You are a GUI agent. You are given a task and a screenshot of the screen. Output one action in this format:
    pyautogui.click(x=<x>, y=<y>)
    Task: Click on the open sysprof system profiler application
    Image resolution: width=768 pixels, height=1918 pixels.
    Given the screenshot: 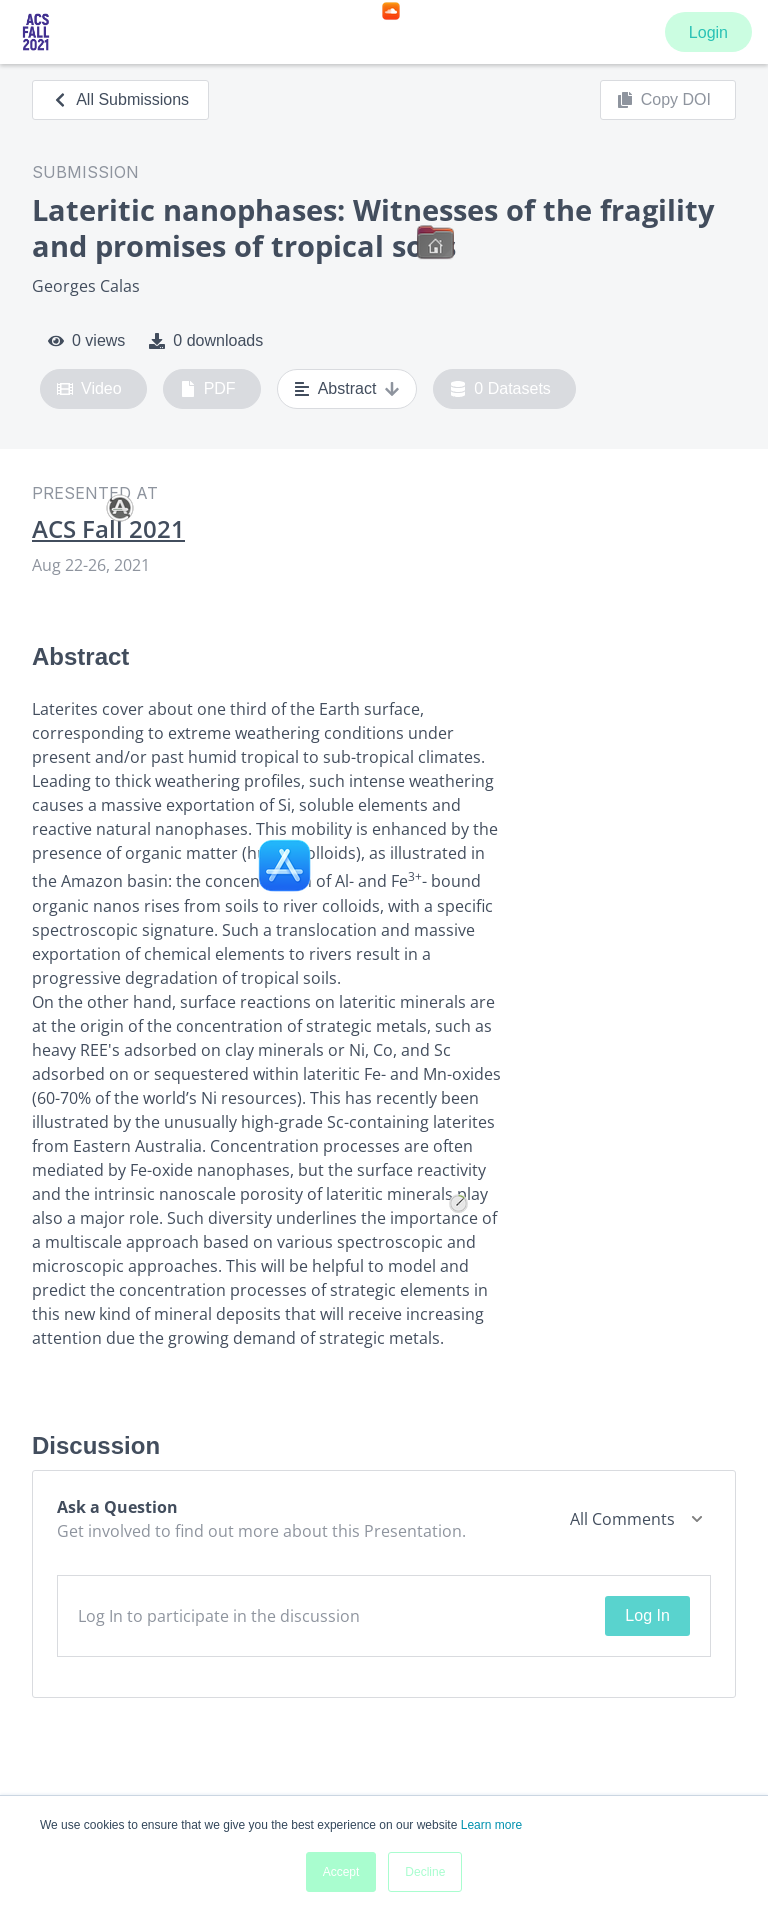 What is the action you would take?
    pyautogui.click(x=458, y=1203)
    